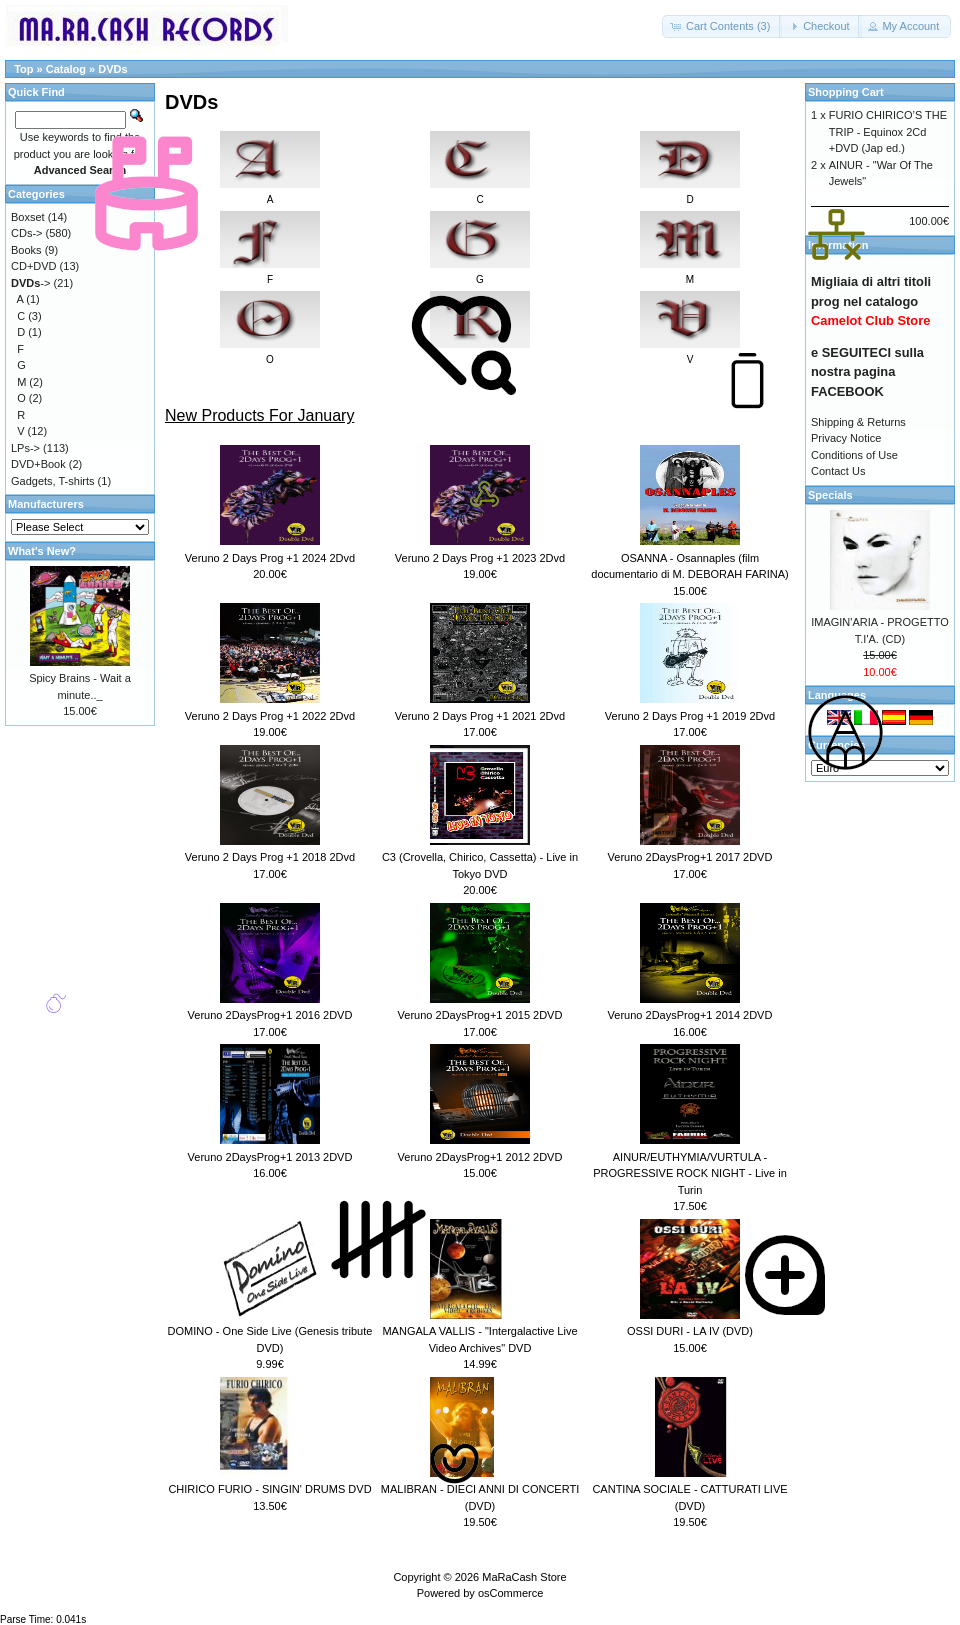 The image size is (960, 1625). I want to click on indicates a destructive or irreversible action, so click(55, 1003).